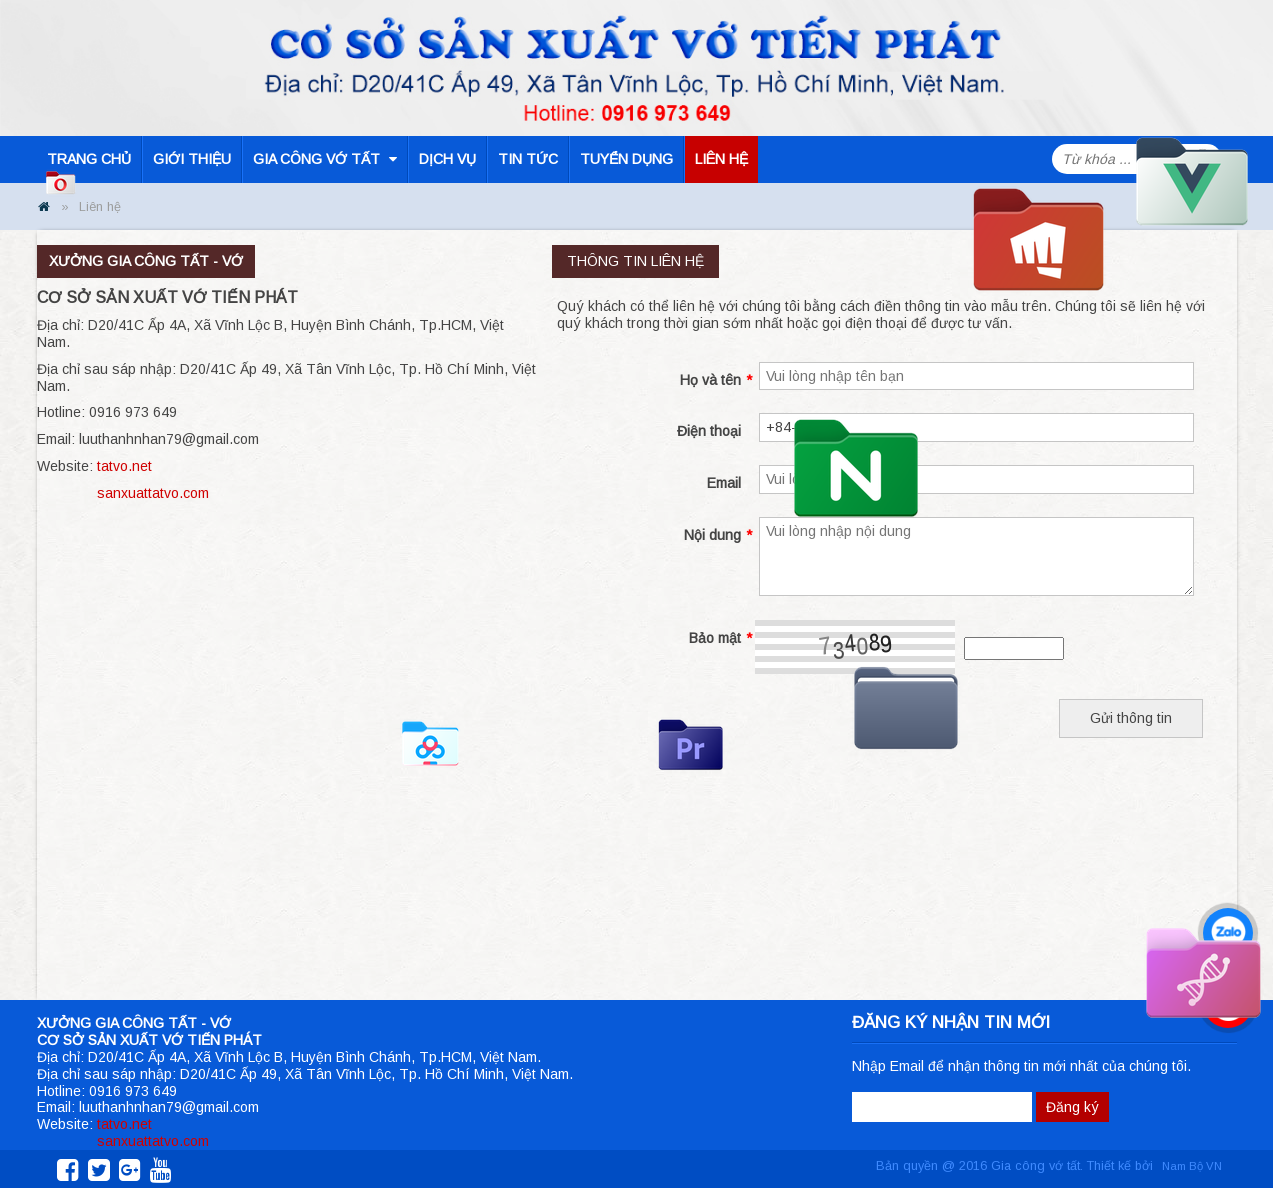  I want to click on open nginx configuration files folder, so click(855, 471).